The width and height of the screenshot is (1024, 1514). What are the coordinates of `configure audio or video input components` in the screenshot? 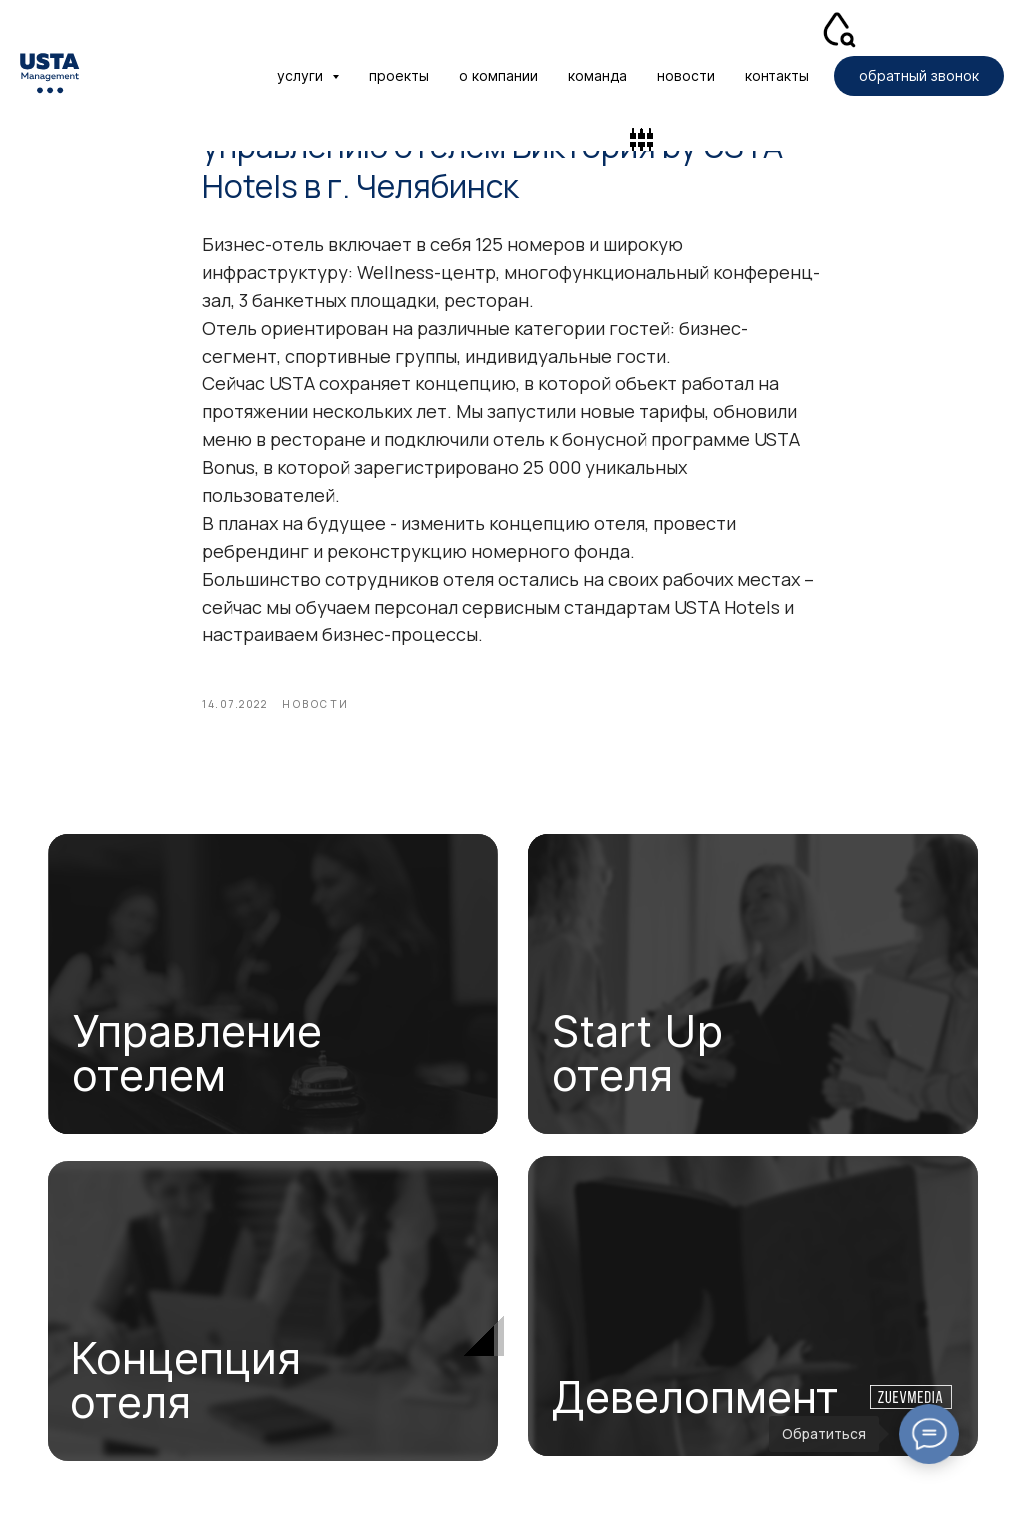 It's located at (641, 139).